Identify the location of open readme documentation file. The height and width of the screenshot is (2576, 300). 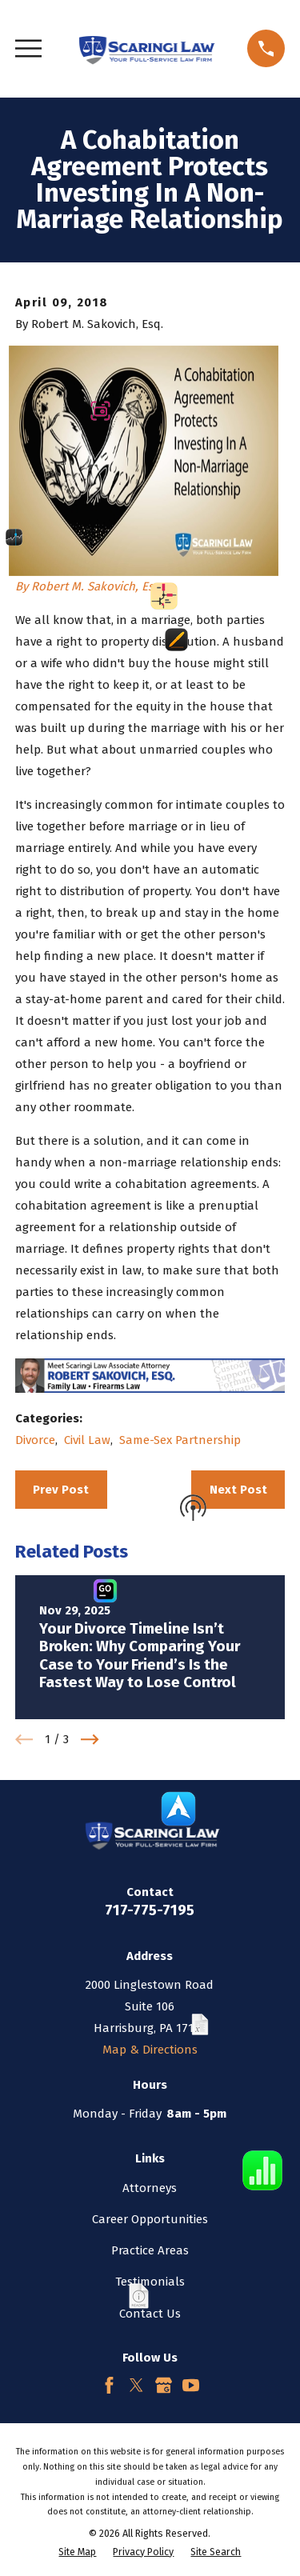
(138, 2296).